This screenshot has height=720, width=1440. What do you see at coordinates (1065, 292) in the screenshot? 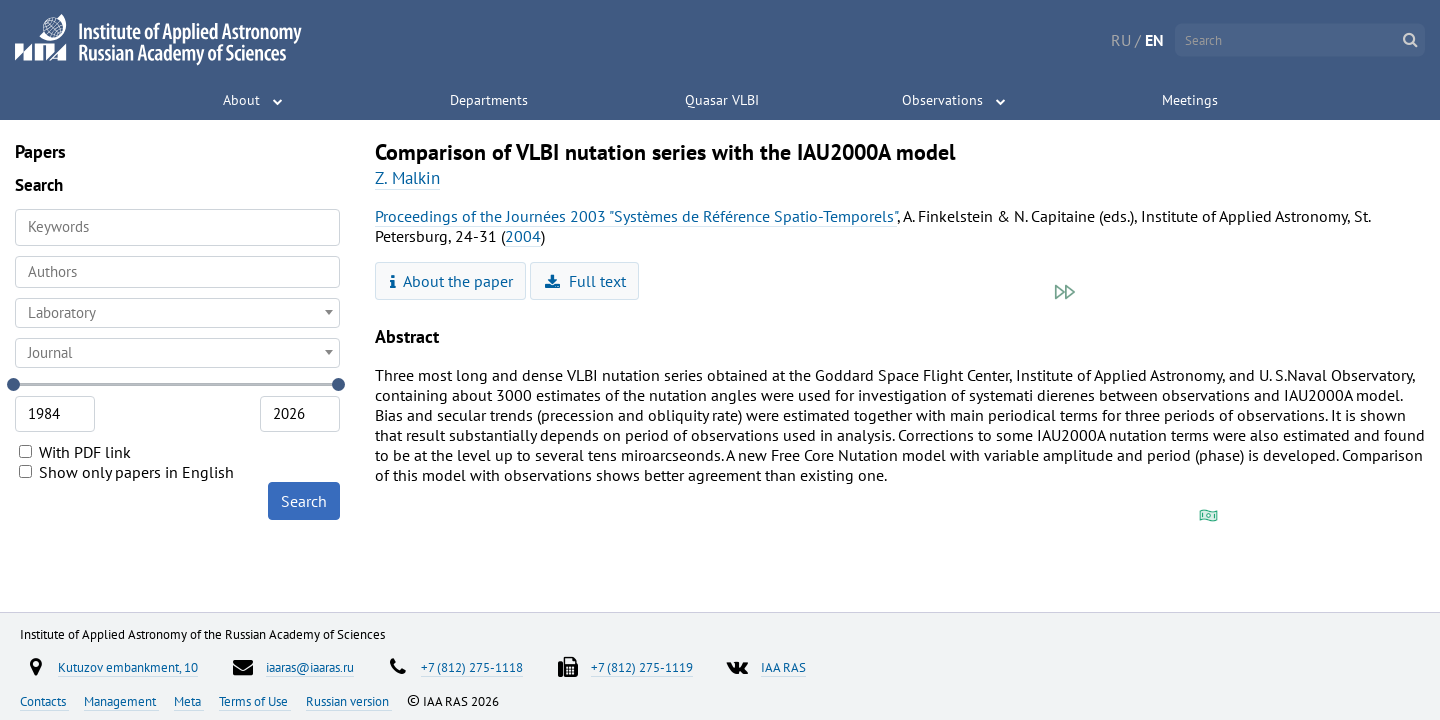
I see `skip forward in media playback` at bounding box center [1065, 292].